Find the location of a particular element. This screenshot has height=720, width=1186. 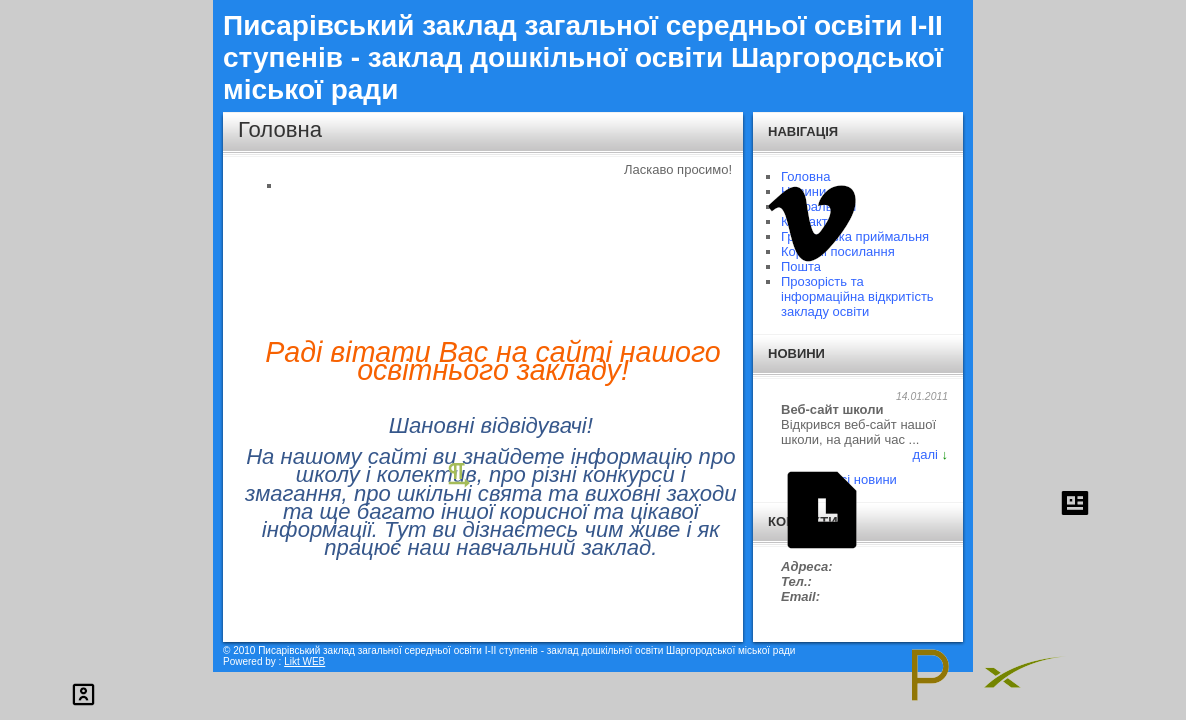

spacex company logo is located at coordinates (1025, 672).